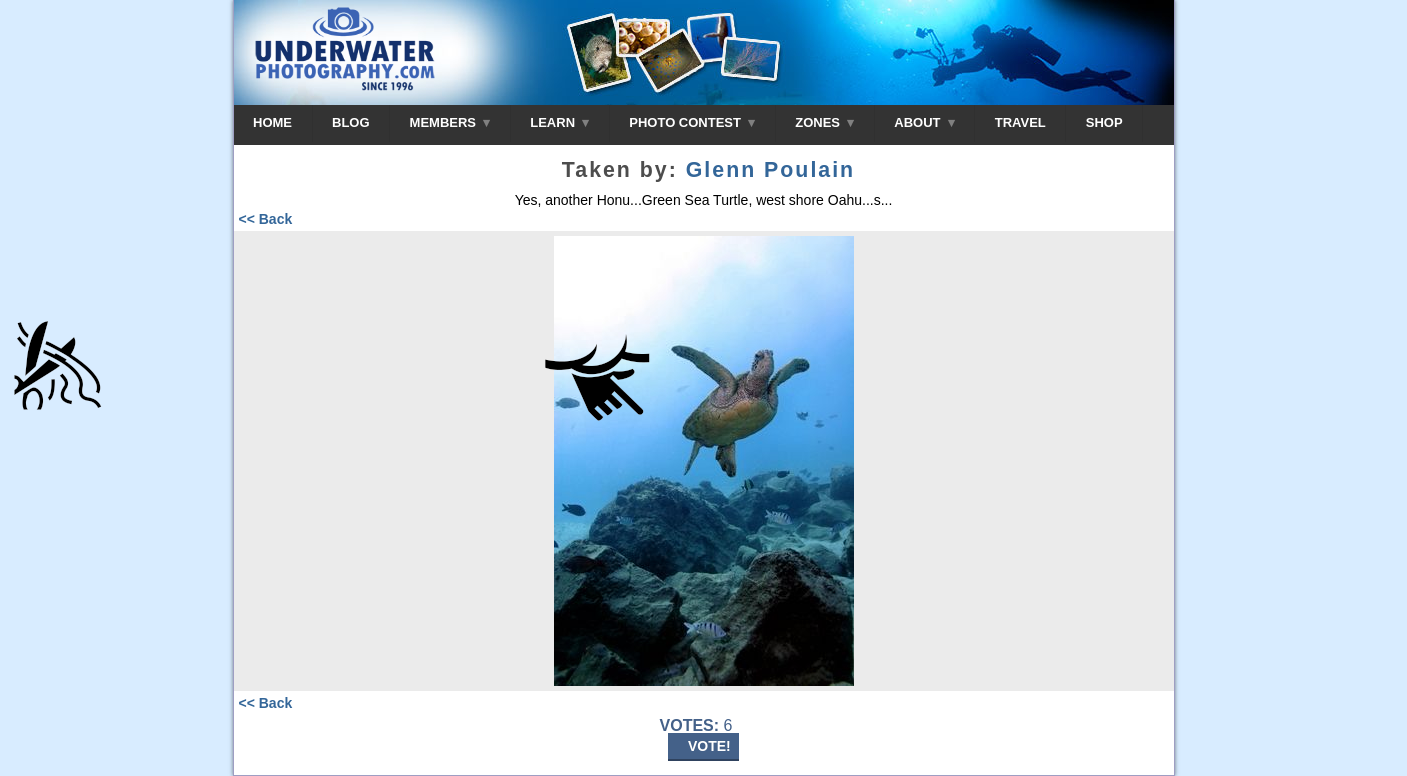 This screenshot has height=776, width=1407. Describe the element at coordinates (597, 385) in the screenshot. I see `activate a divine power or special ability` at that location.